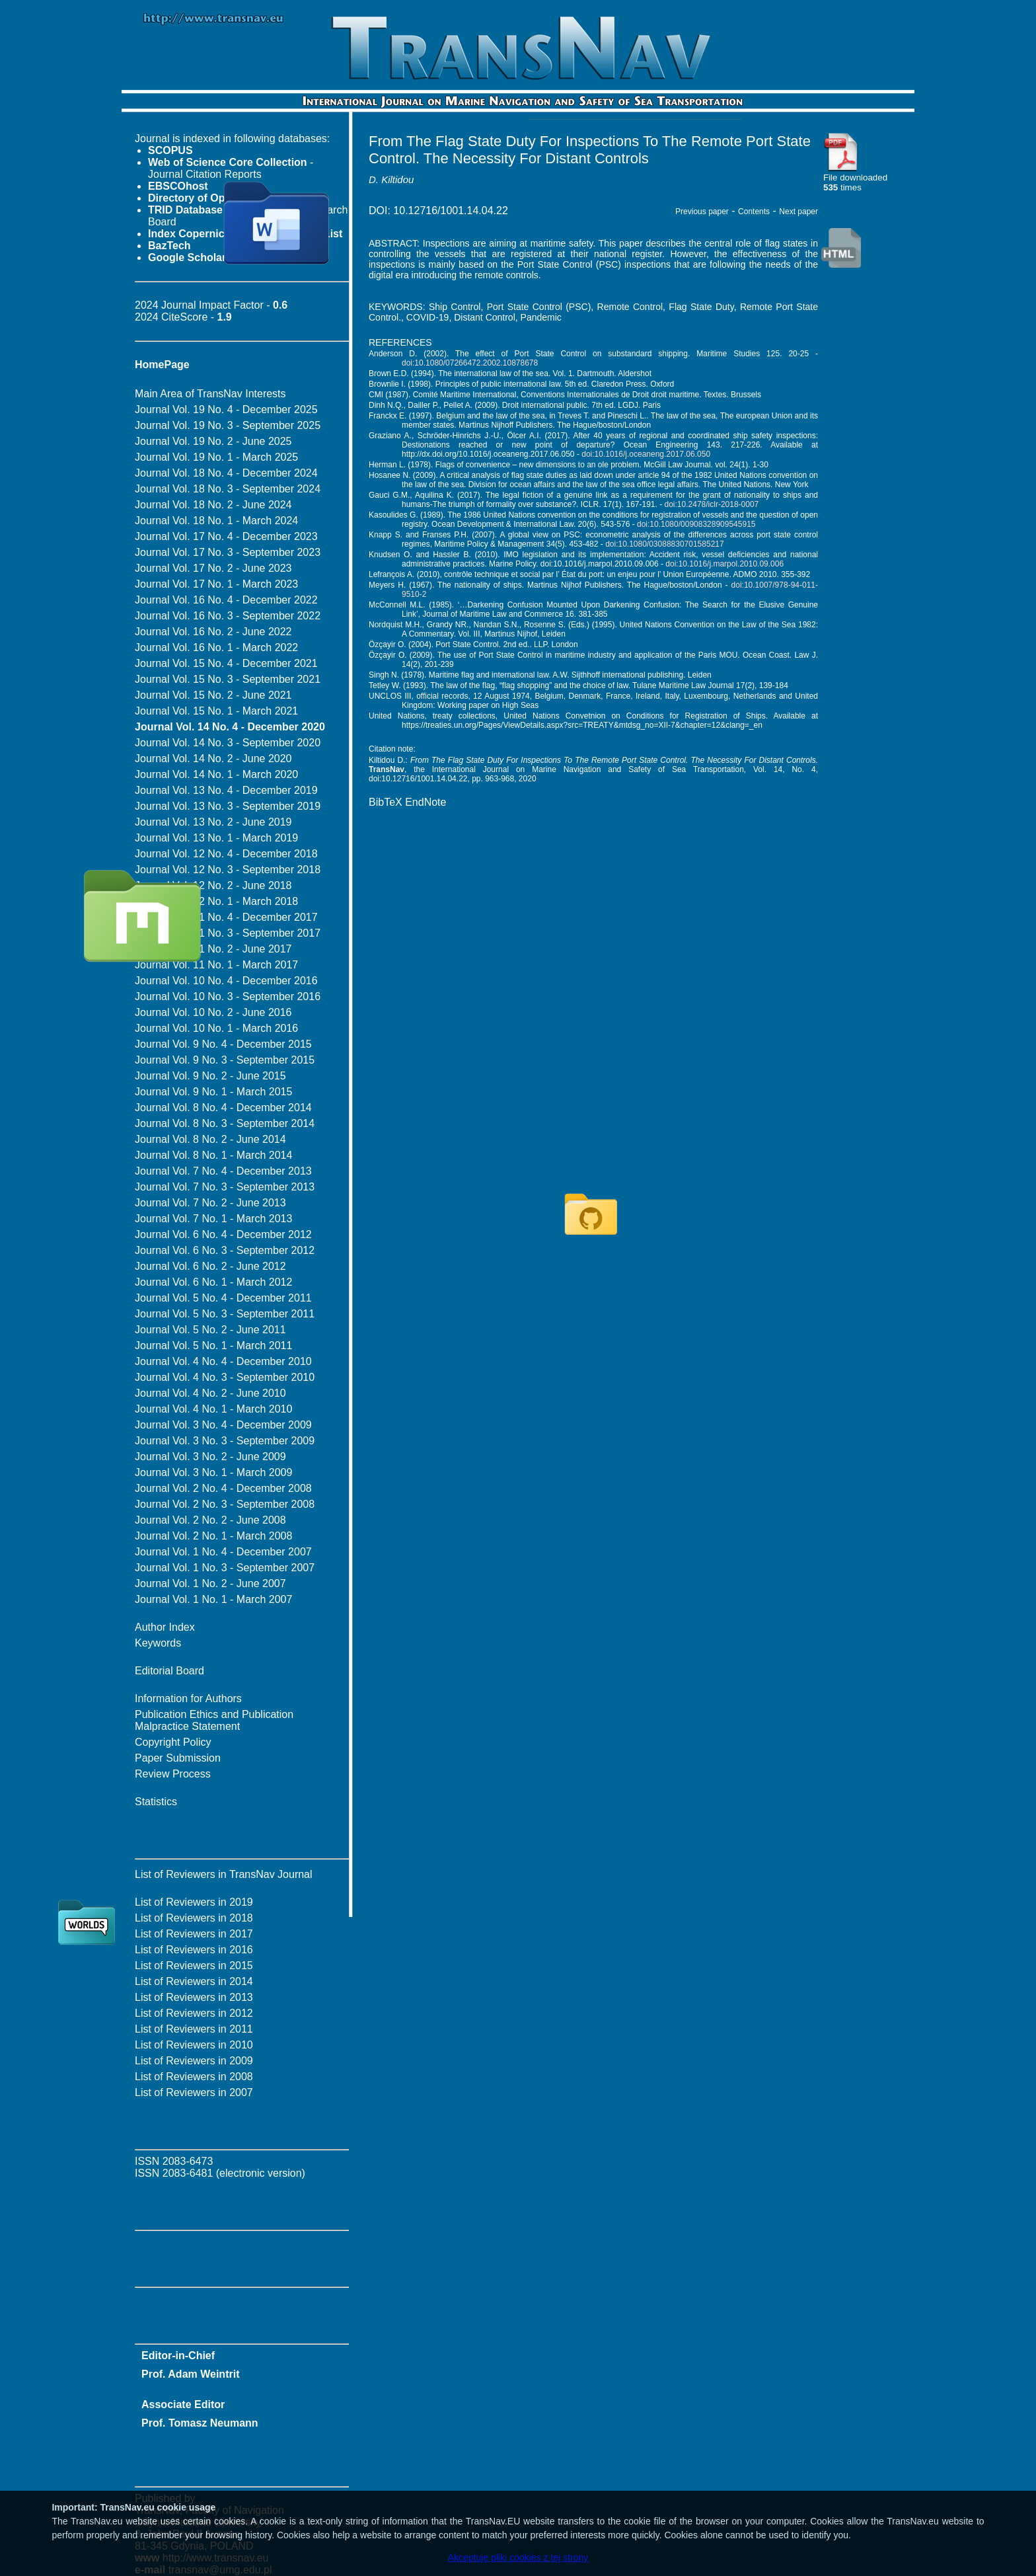 The width and height of the screenshot is (1036, 2576). What do you see at coordinates (591, 1216) in the screenshot?
I see `open folder containing github projects` at bounding box center [591, 1216].